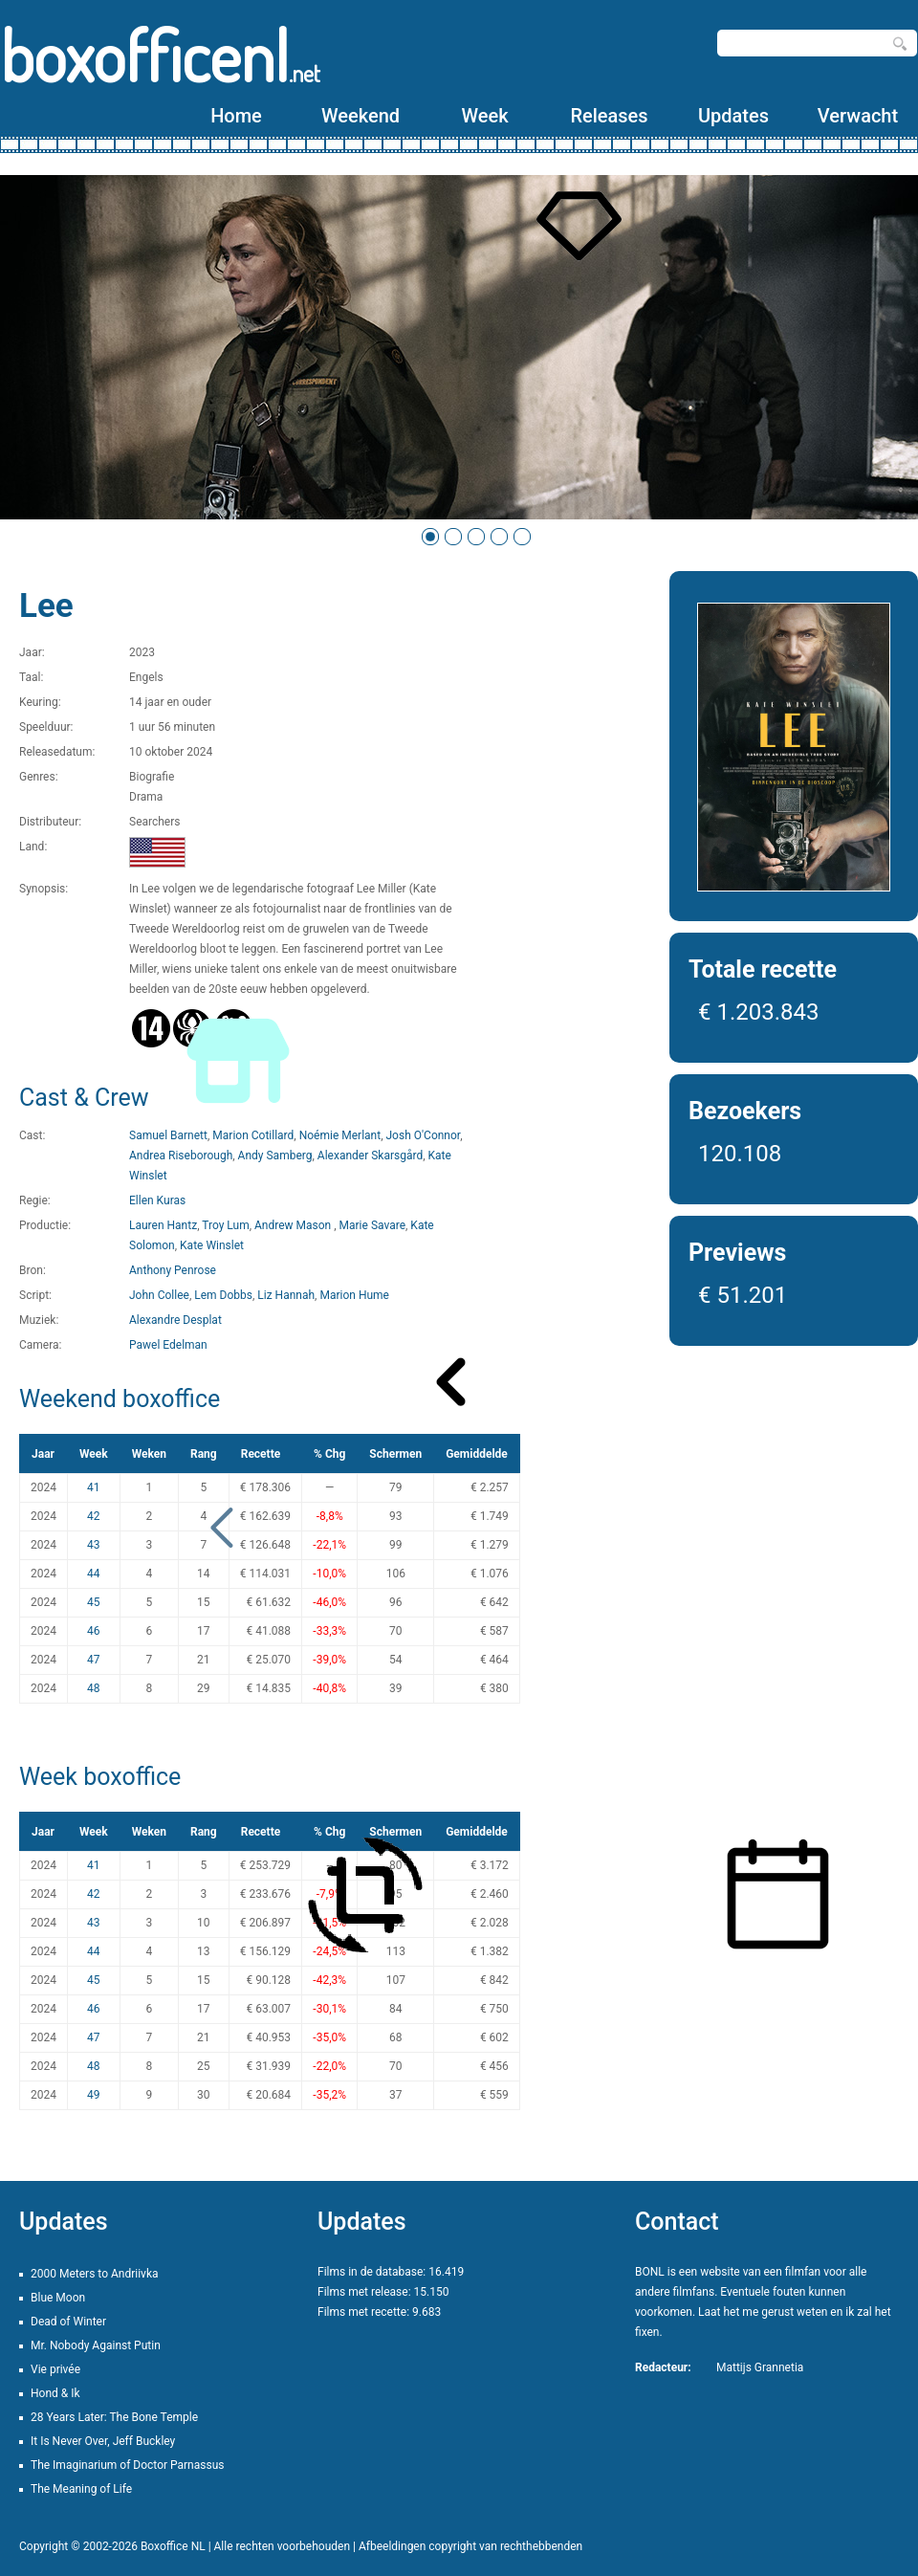  I want to click on view or open calendar, so click(777, 1898).